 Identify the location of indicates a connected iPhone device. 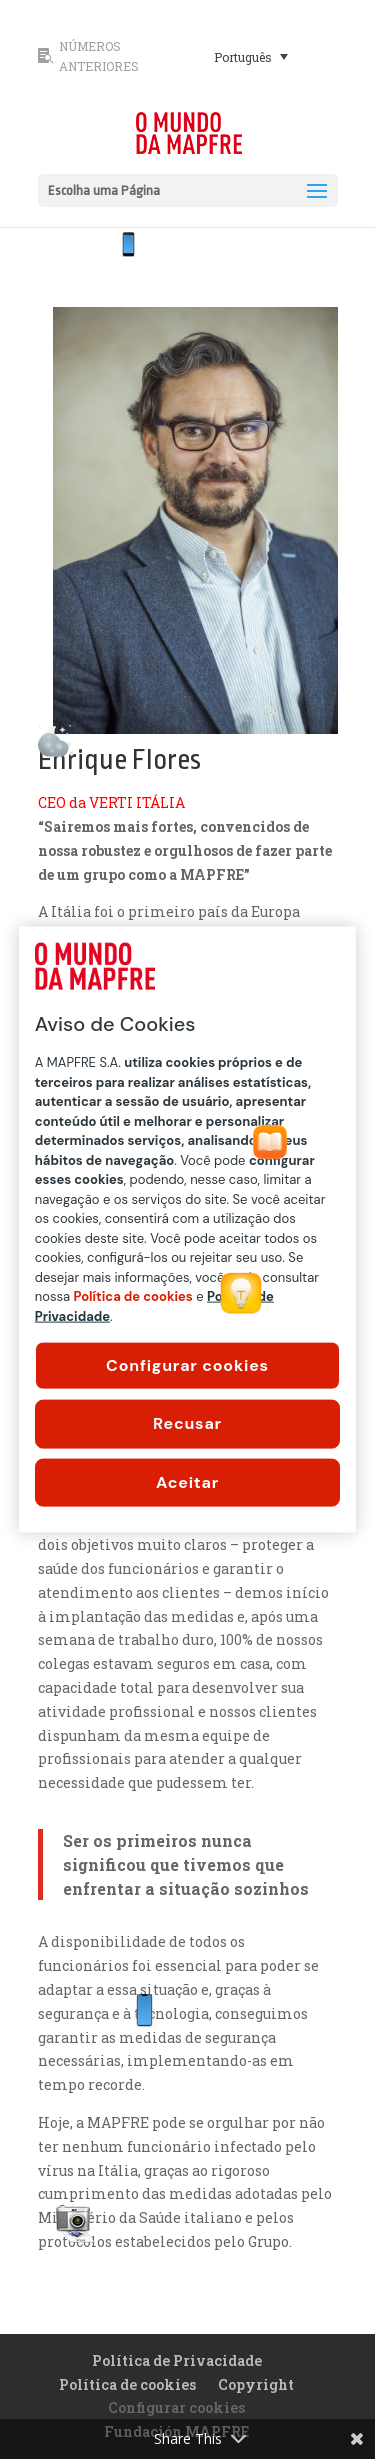
(128, 244).